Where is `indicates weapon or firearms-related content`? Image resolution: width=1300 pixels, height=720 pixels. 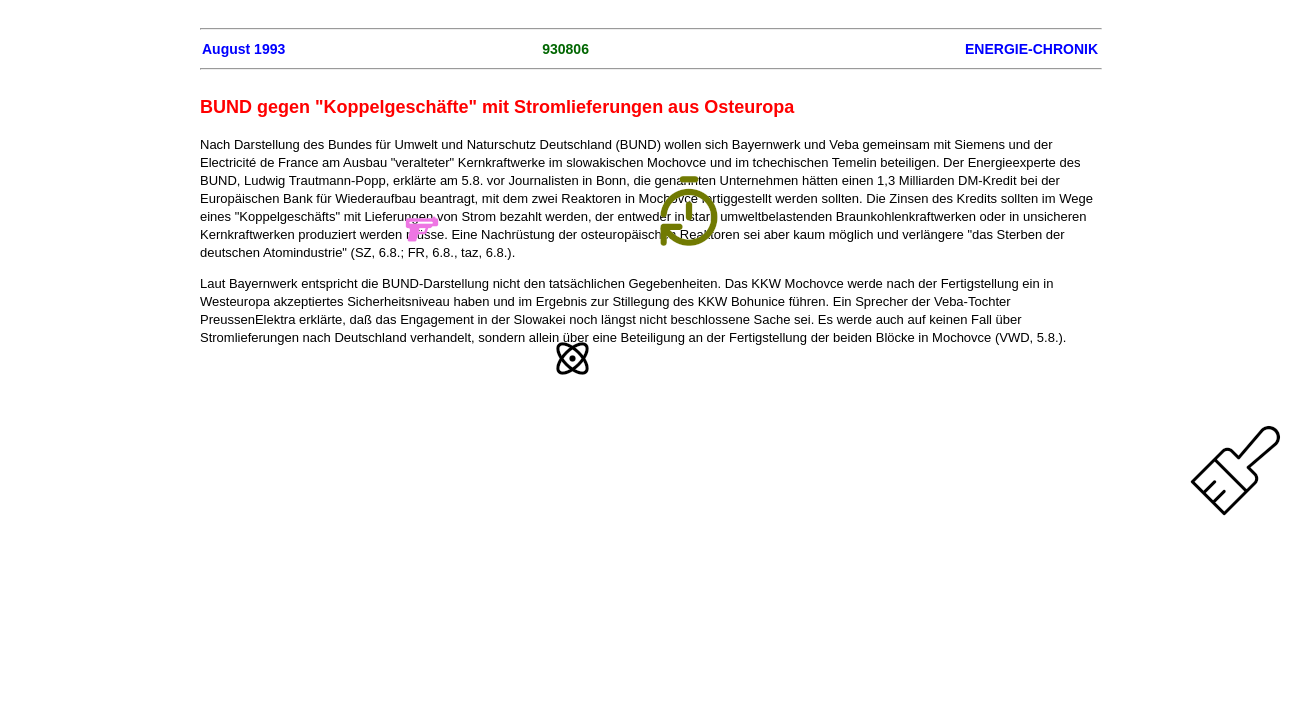
indicates weapon or firearms-related content is located at coordinates (422, 229).